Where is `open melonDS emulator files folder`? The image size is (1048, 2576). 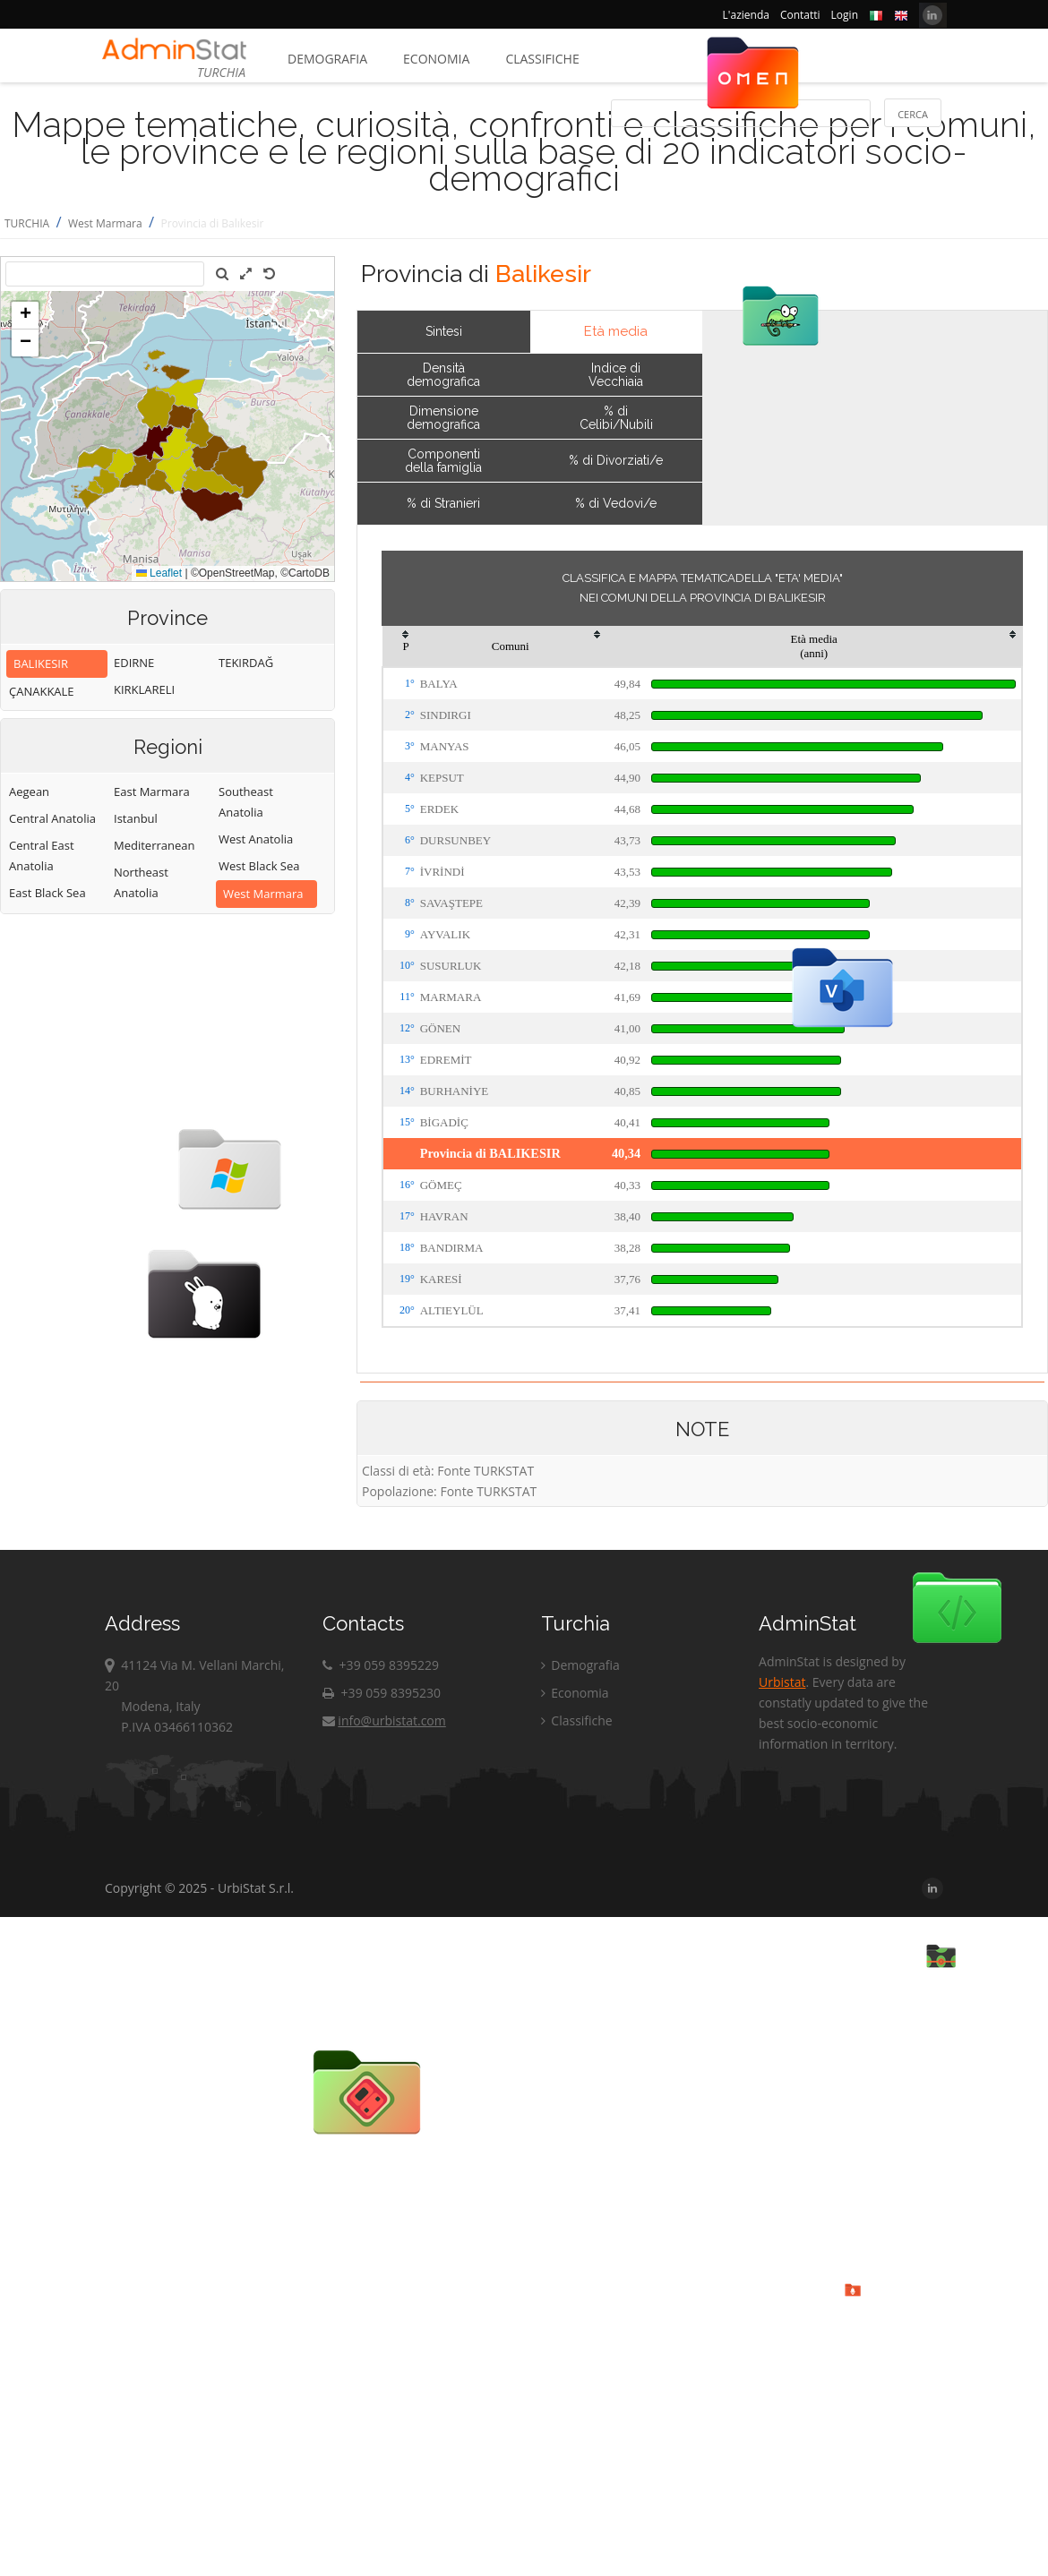 open melonDS emulator files folder is located at coordinates (366, 2095).